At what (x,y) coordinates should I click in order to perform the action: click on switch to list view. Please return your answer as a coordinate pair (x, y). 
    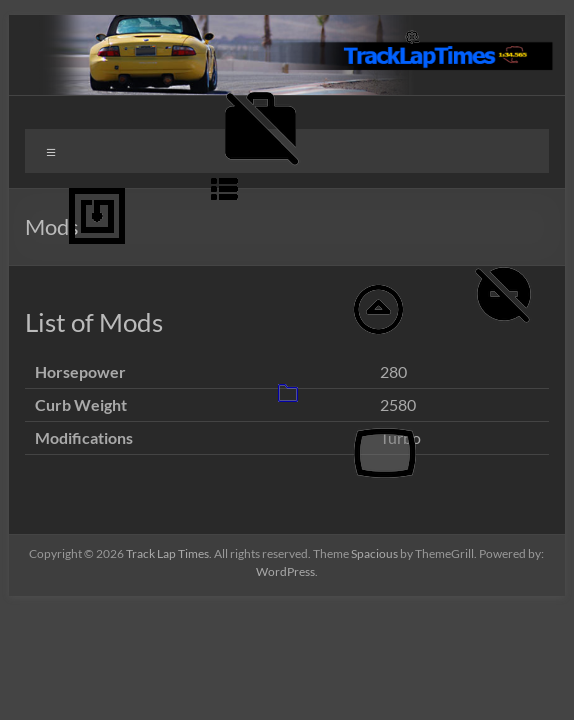
    Looking at the image, I should click on (225, 189).